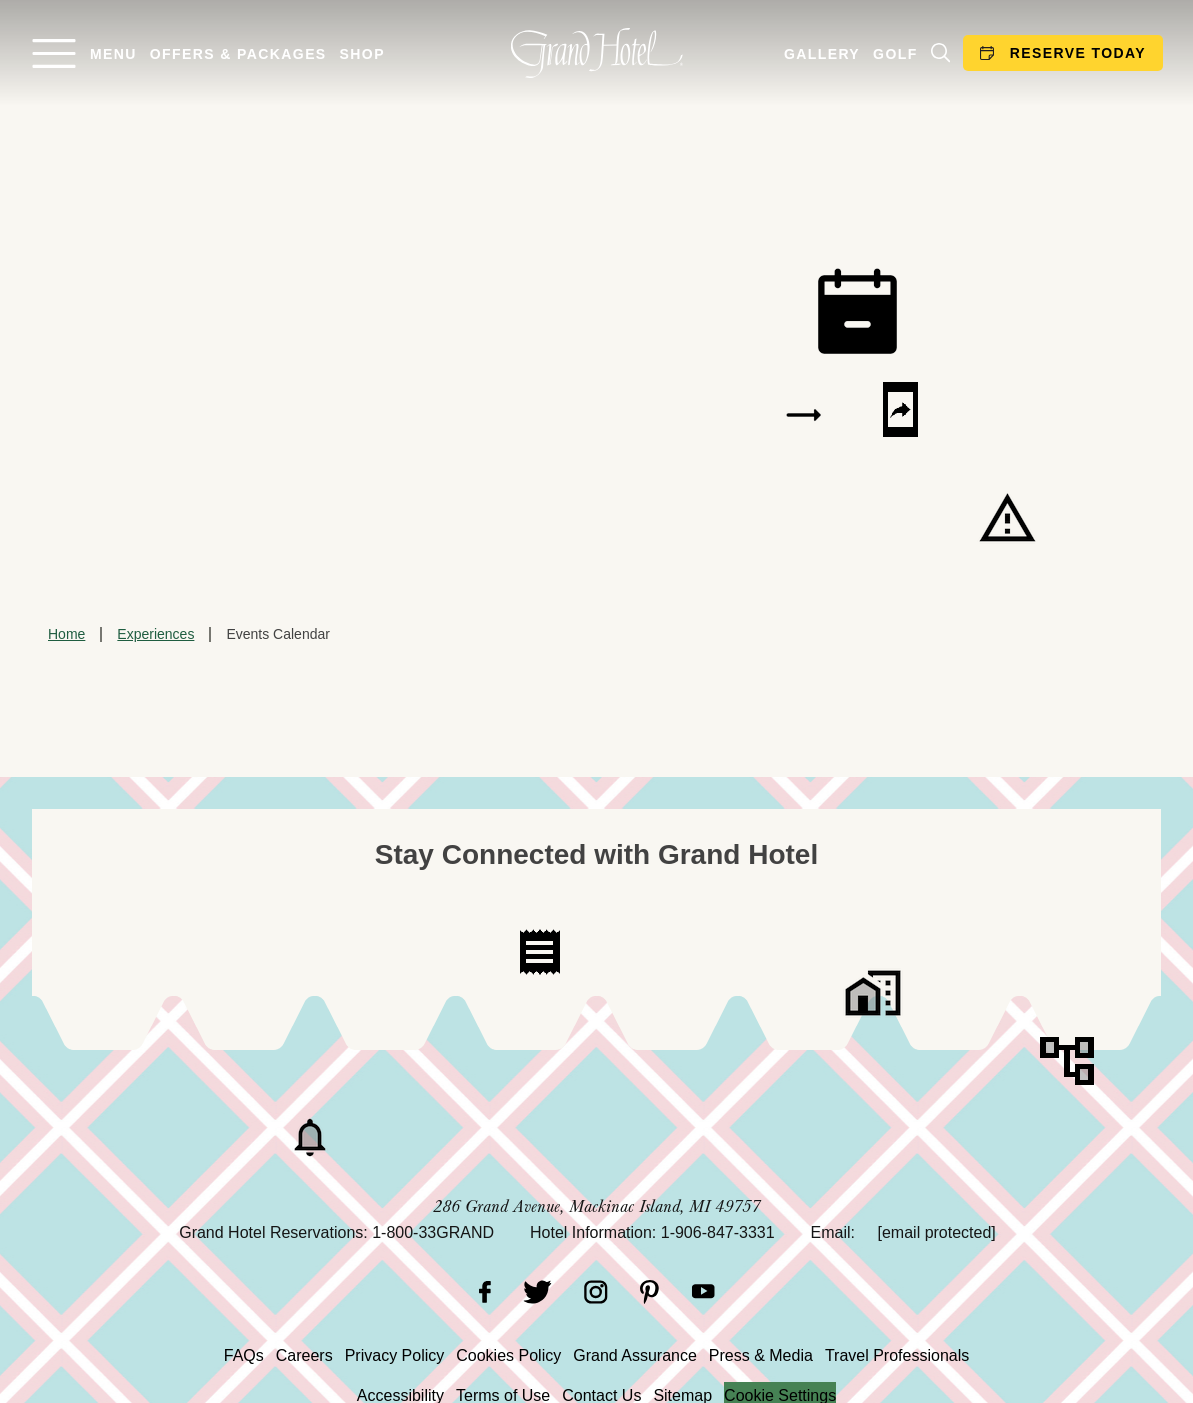  I want to click on view purchase receipt or transaction history, so click(540, 952).